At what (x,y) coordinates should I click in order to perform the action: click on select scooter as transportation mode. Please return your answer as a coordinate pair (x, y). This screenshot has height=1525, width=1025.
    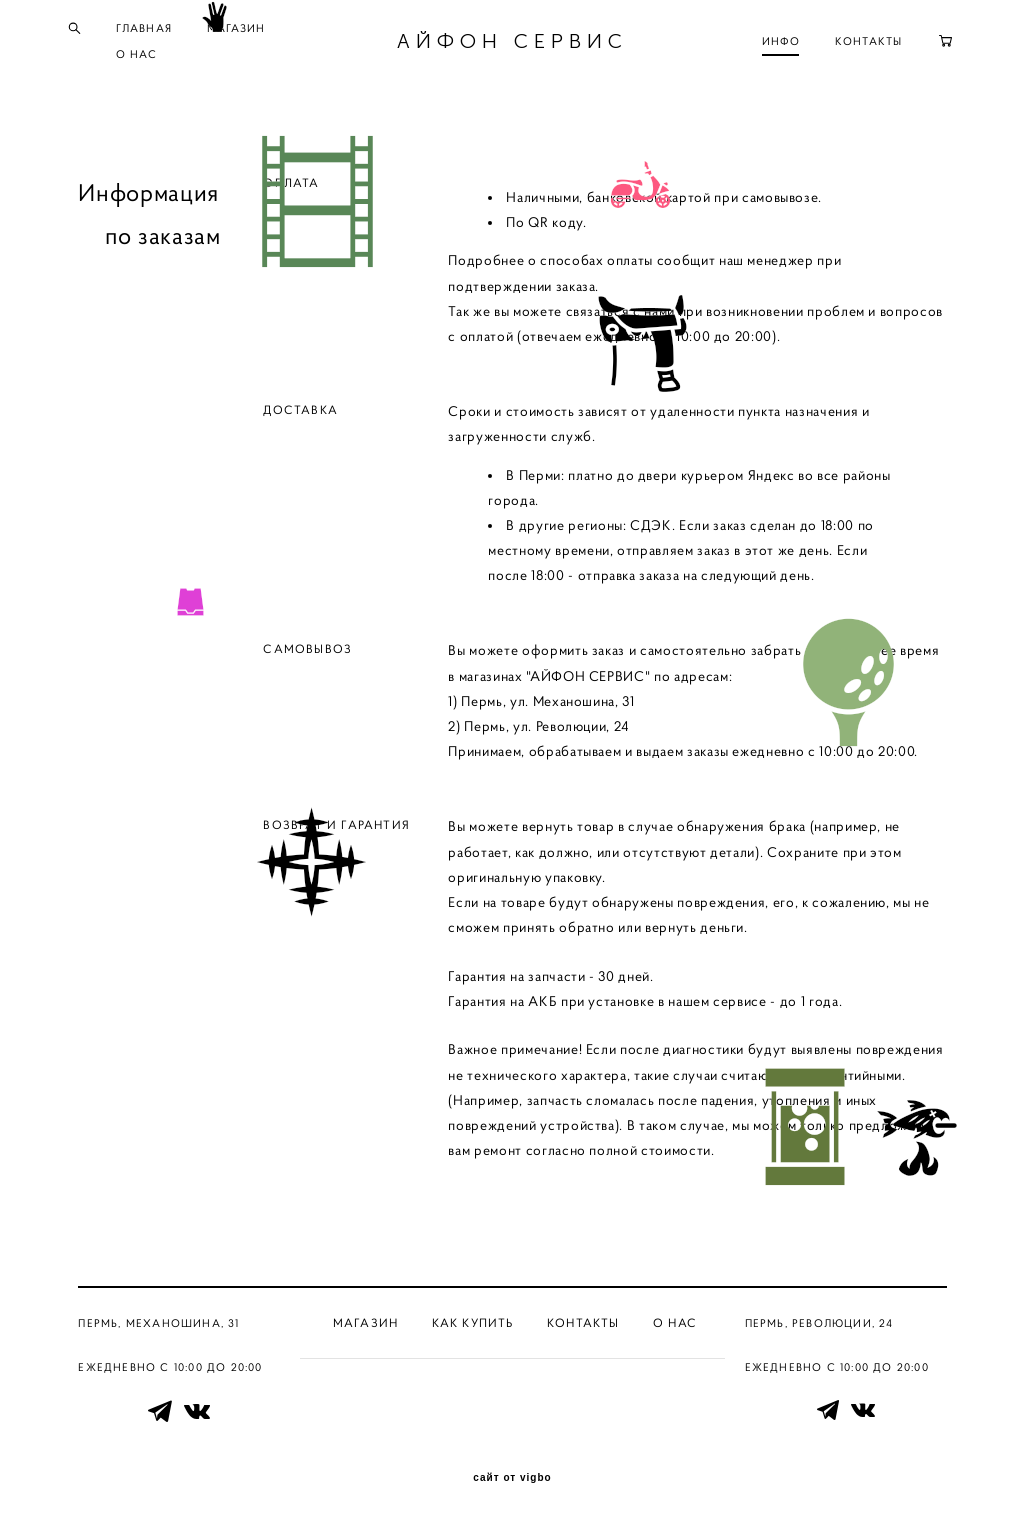
    Looking at the image, I should click on (640, 184).